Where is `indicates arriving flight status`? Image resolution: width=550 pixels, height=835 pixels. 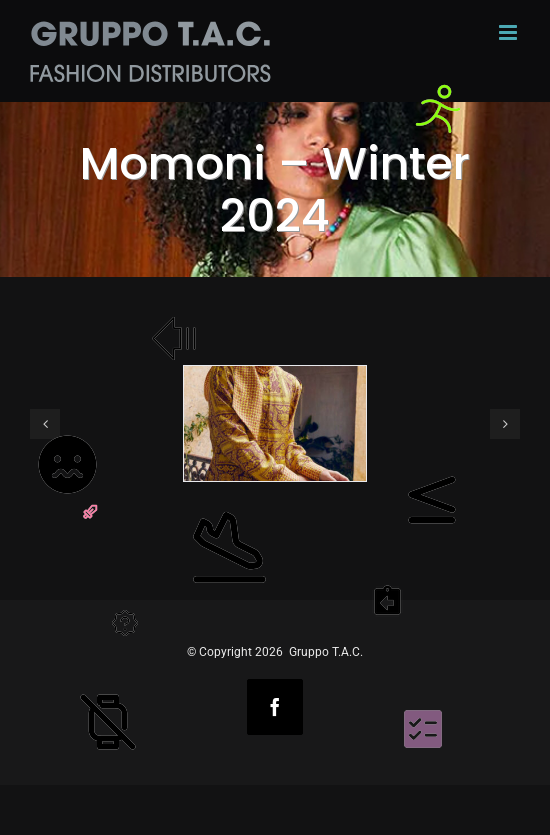 indicates arriving flight status is located at coordinates (229, 546).